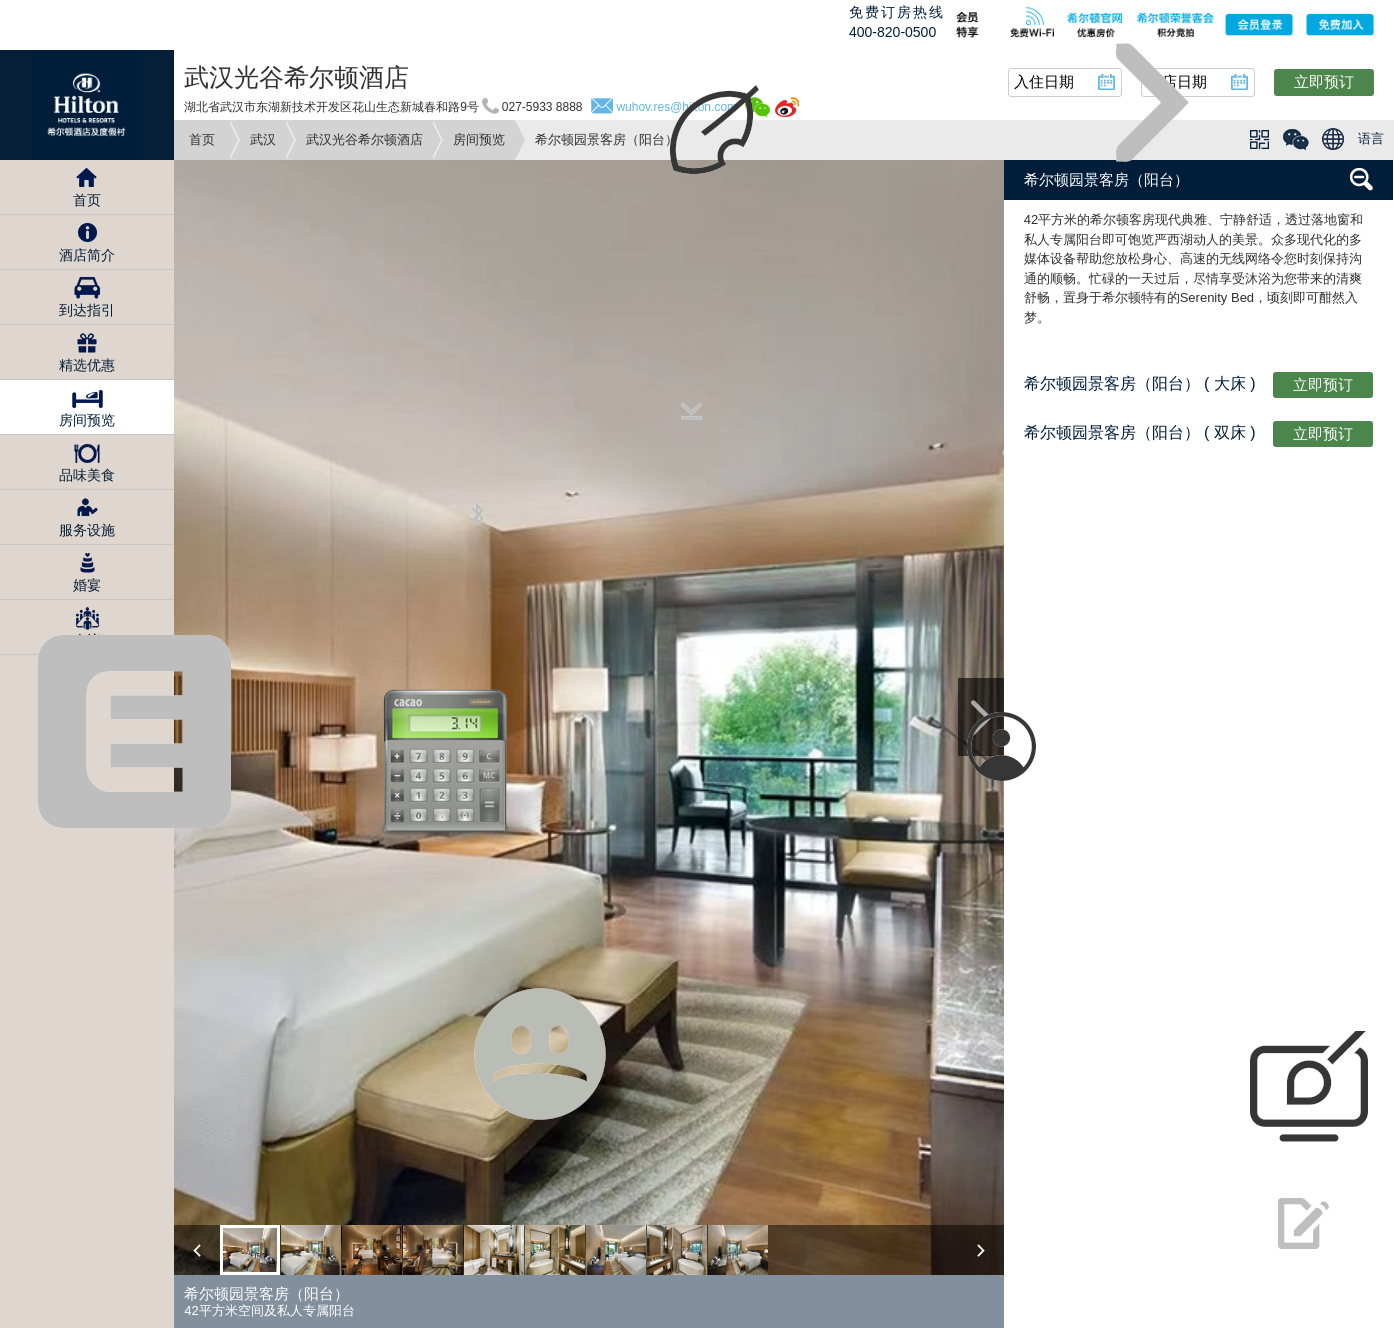 The image size is (1394, 1328). Describe the element at coordinates (540, 1054) in the screenshot. I see `indicates an error or unsuccessful action` at that location.